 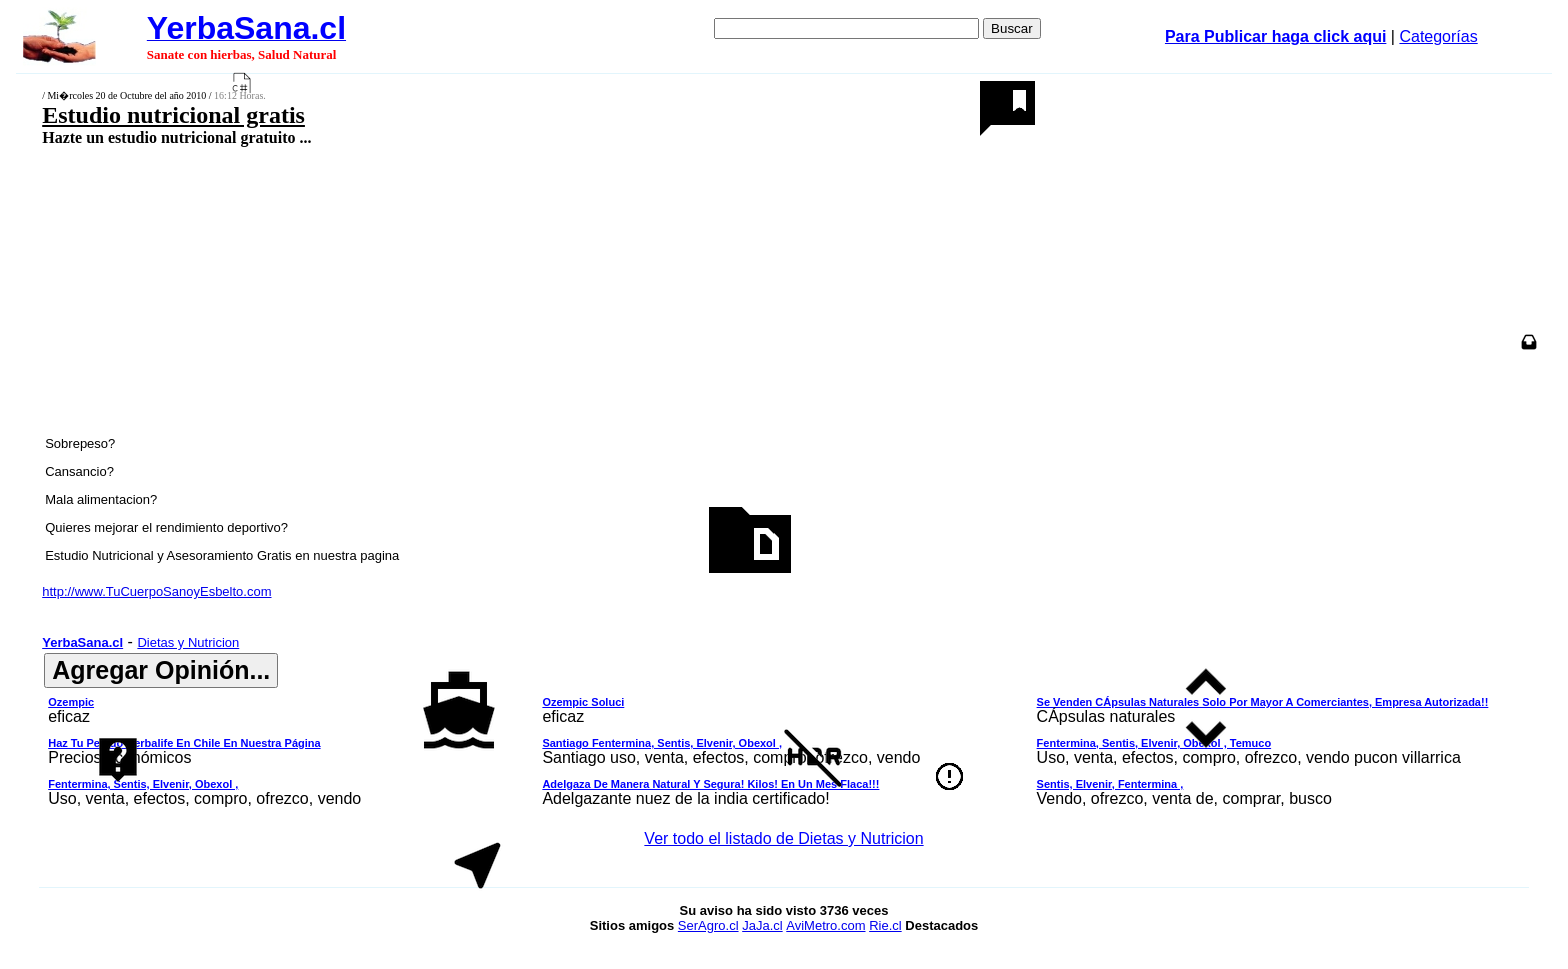 What do you see at coordinates (459, 710) in the screenshot?
I see `get directions by ferry or boat` at bounding box center [459, 710].